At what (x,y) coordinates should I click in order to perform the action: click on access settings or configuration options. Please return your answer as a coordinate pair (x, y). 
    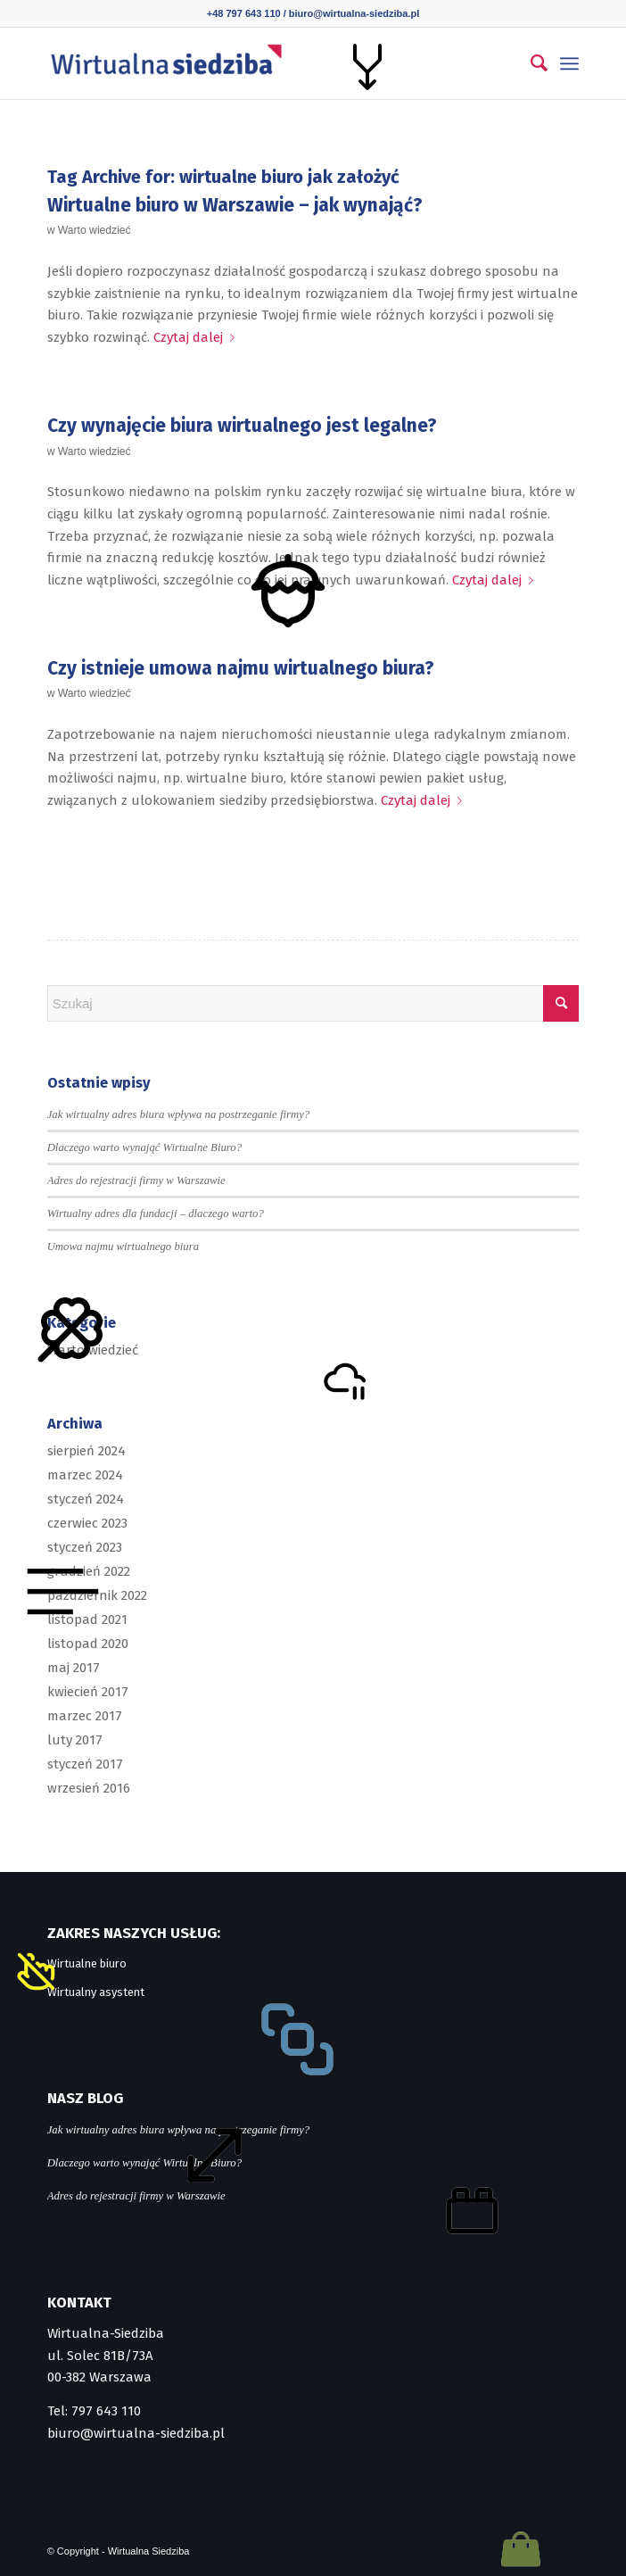
    Looking at the image, I should click on (288, 591).